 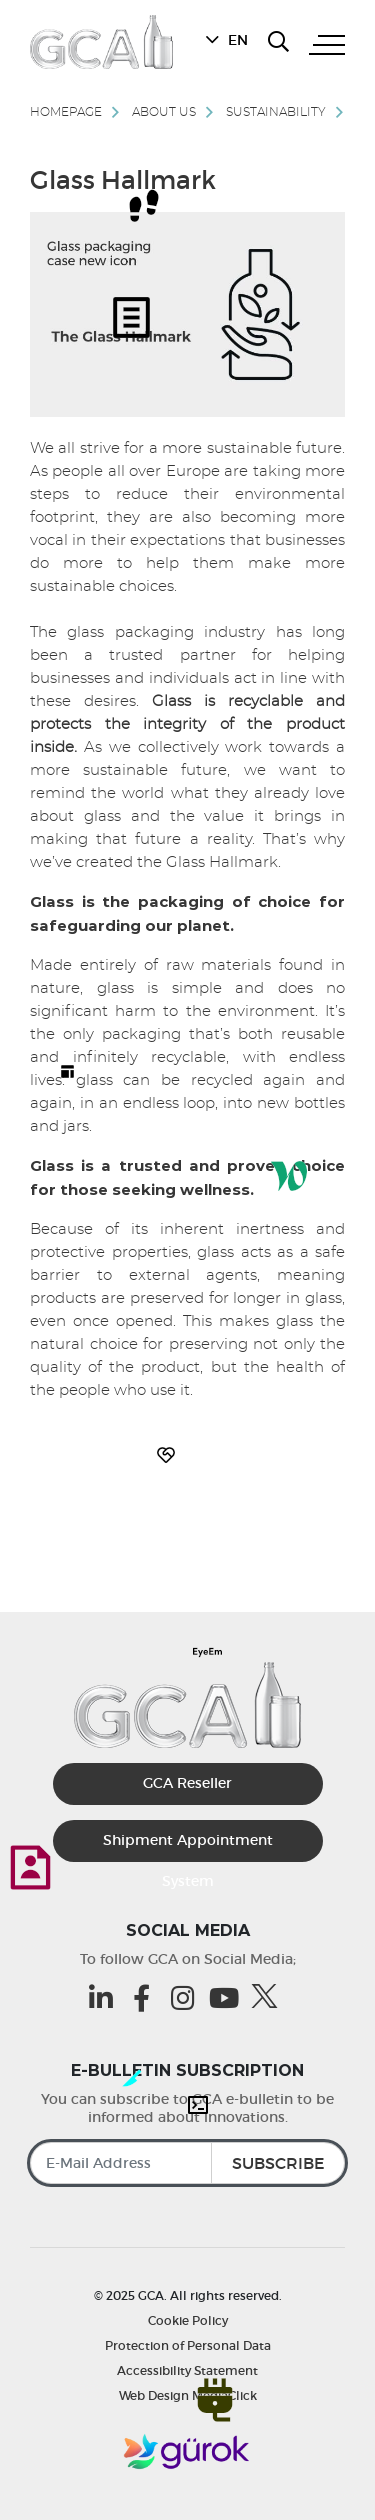 What do you see at coordinates (166, 1455) in the screenshot?
I see `access customer service or support` at bounding box center [166, 1455].